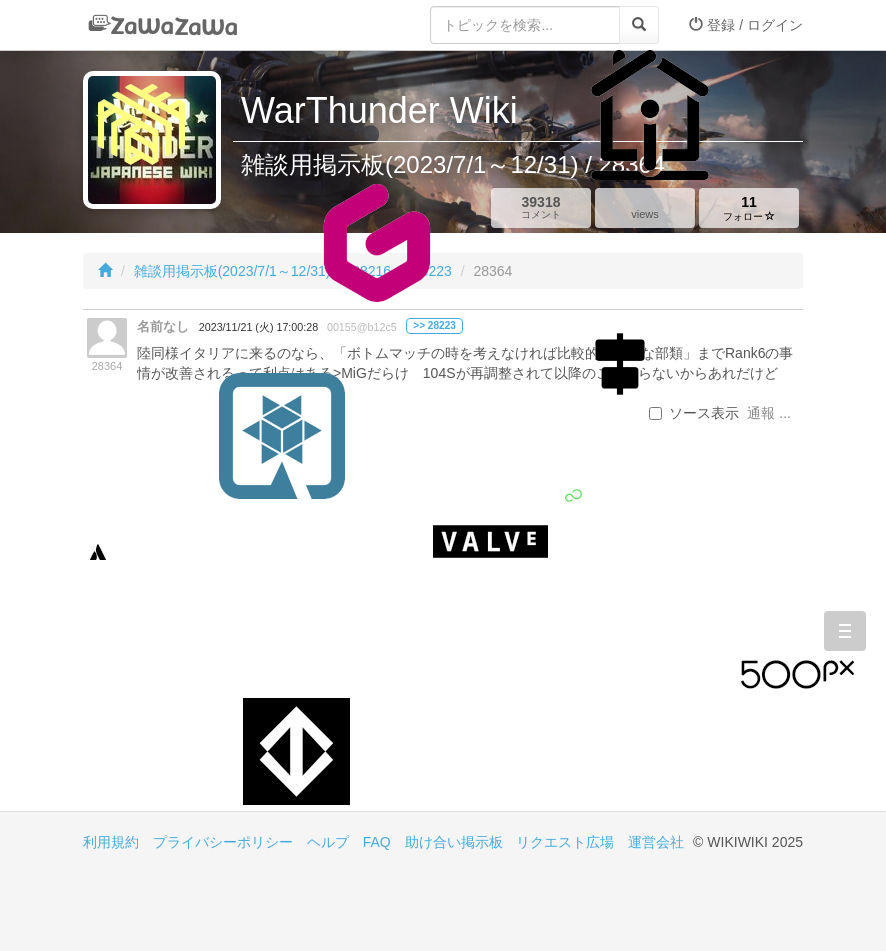 The image size is (886, 951). Describe the element at coordinates (98, 552) in the screenshot. I see `atlassian company logo` at that location.